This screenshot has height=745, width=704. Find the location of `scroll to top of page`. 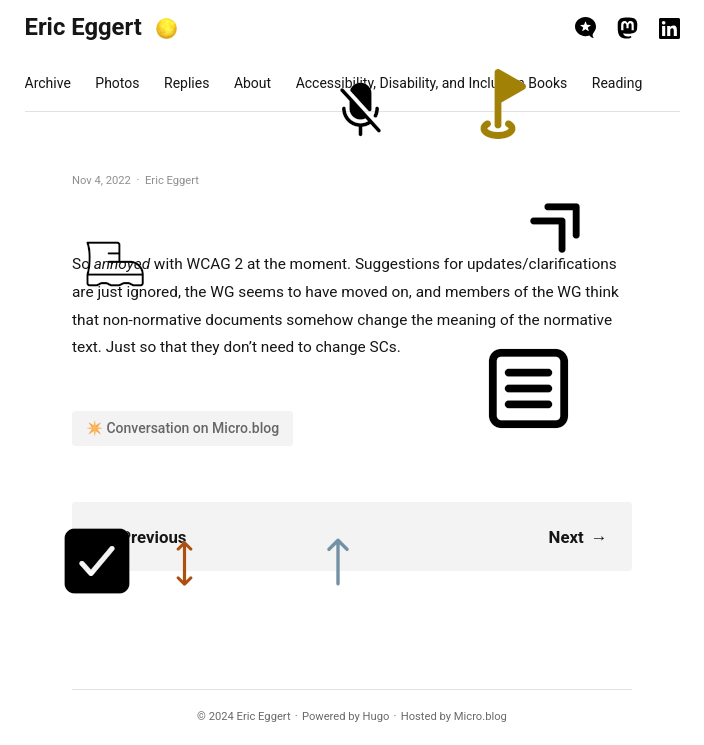

scroll to top of page is located at coordinates (338, 562).